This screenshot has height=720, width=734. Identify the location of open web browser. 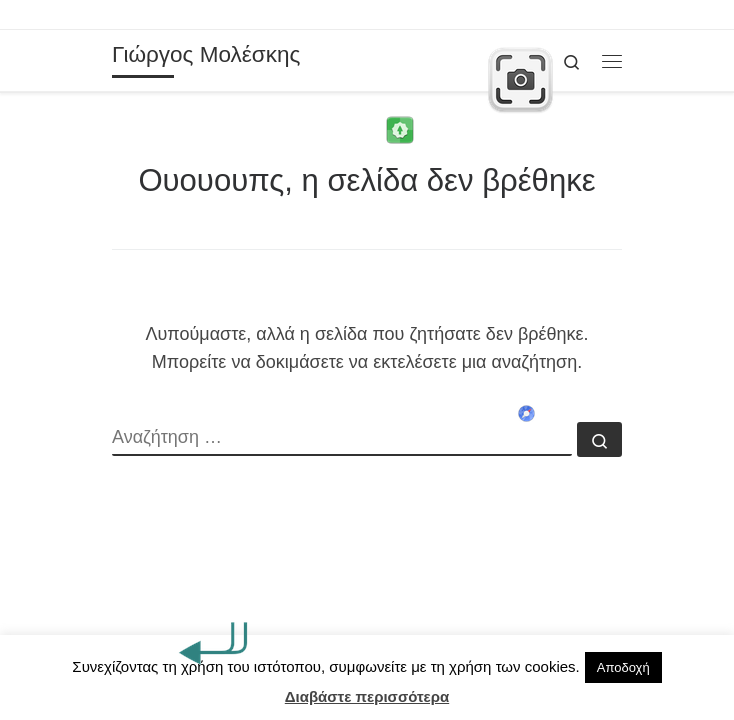
(526, 413).